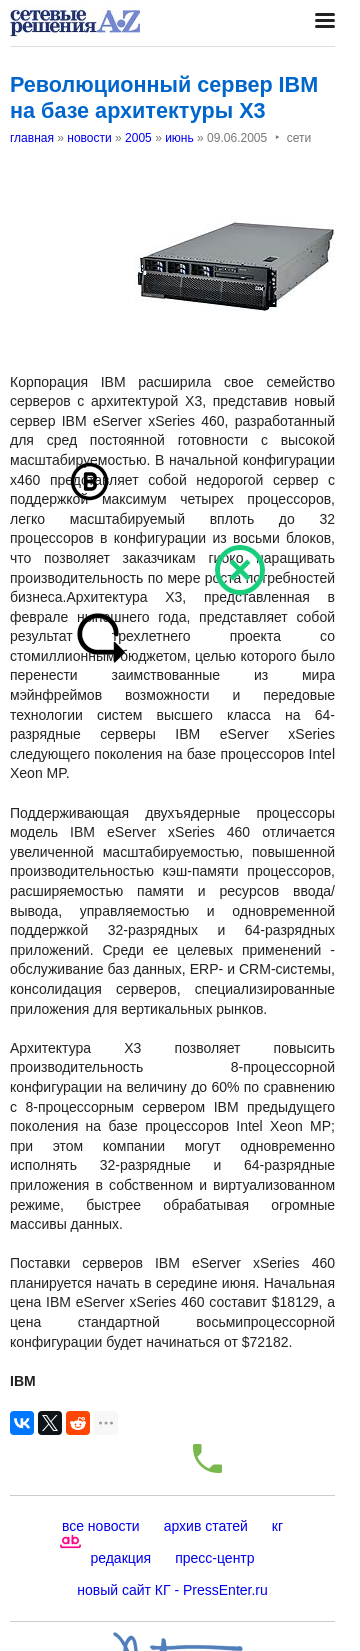 The image size is (360, 1651). Describe the element at coordinates (100, 636) in the screenshot. I see `repeat or iterate through items` at that location.